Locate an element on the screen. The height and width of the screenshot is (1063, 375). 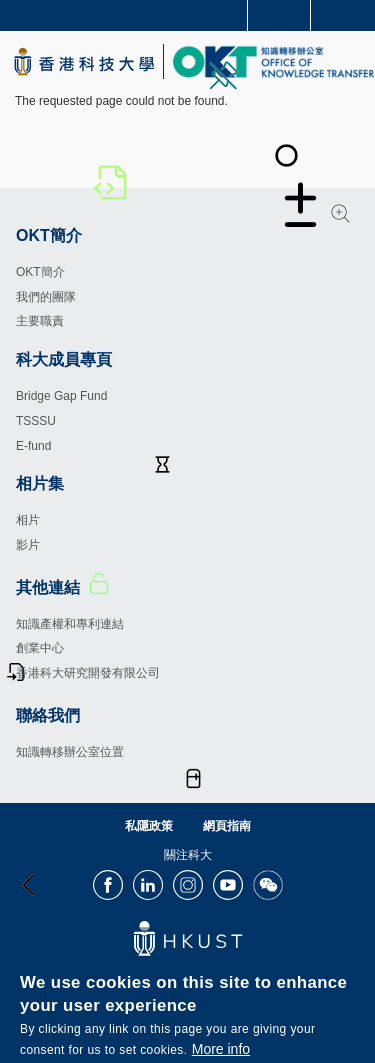
indicates a file has been moved to another location is located at coordinates (16, 672).